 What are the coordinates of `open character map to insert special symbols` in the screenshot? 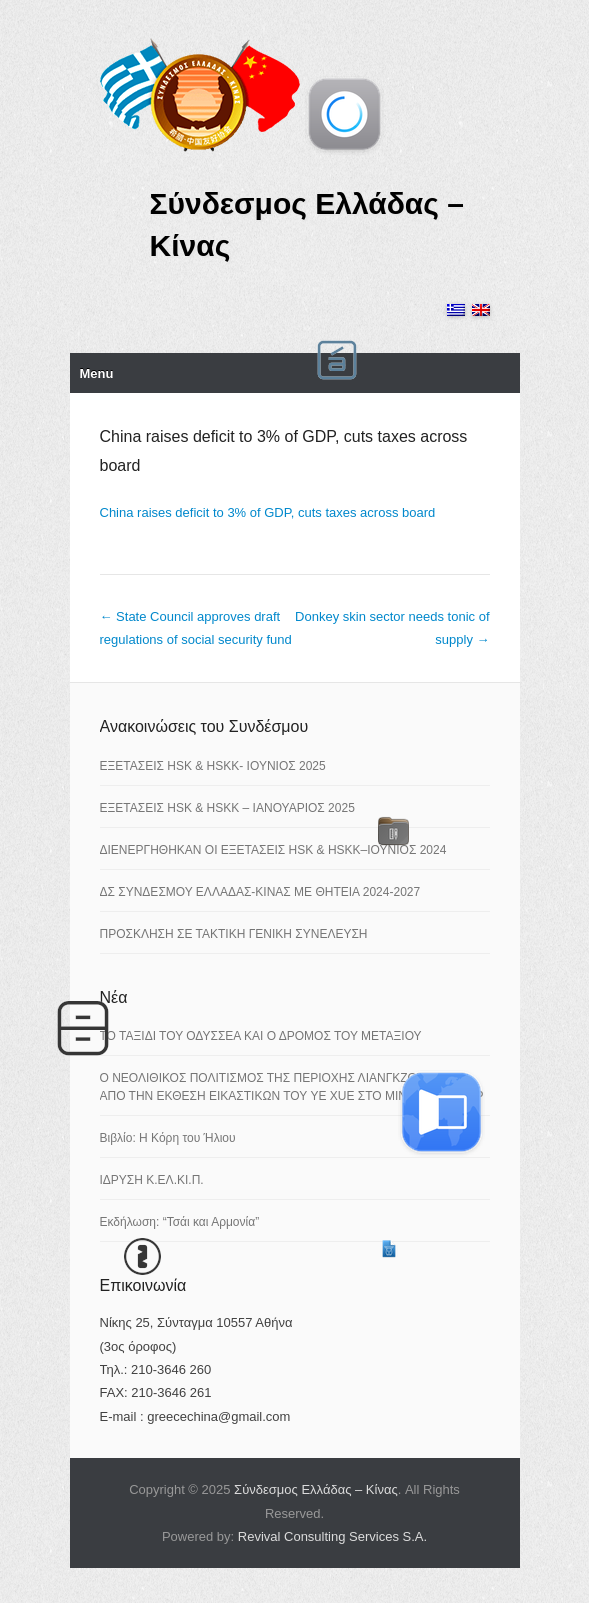 It's located at (337, 360).